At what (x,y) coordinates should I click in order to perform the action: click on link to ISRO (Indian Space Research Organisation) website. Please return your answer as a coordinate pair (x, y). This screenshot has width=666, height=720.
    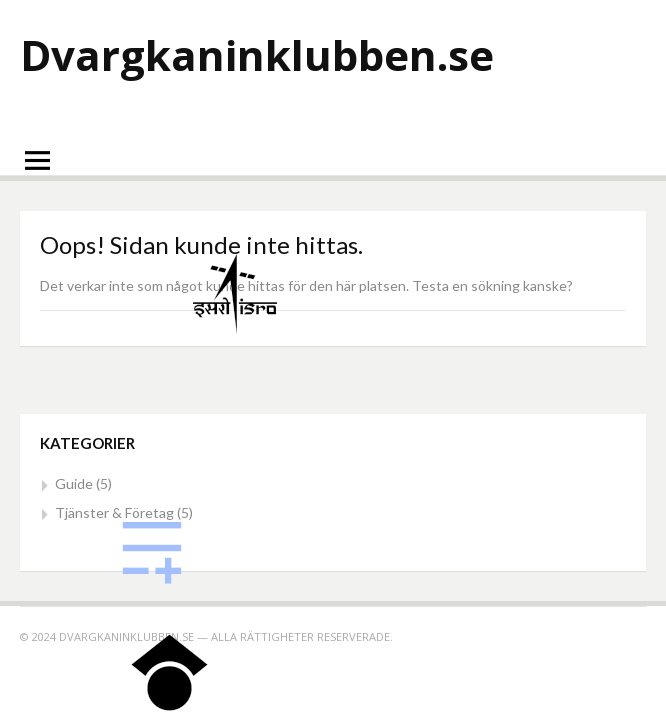
    Looking at the image, I should click on (235, 294).